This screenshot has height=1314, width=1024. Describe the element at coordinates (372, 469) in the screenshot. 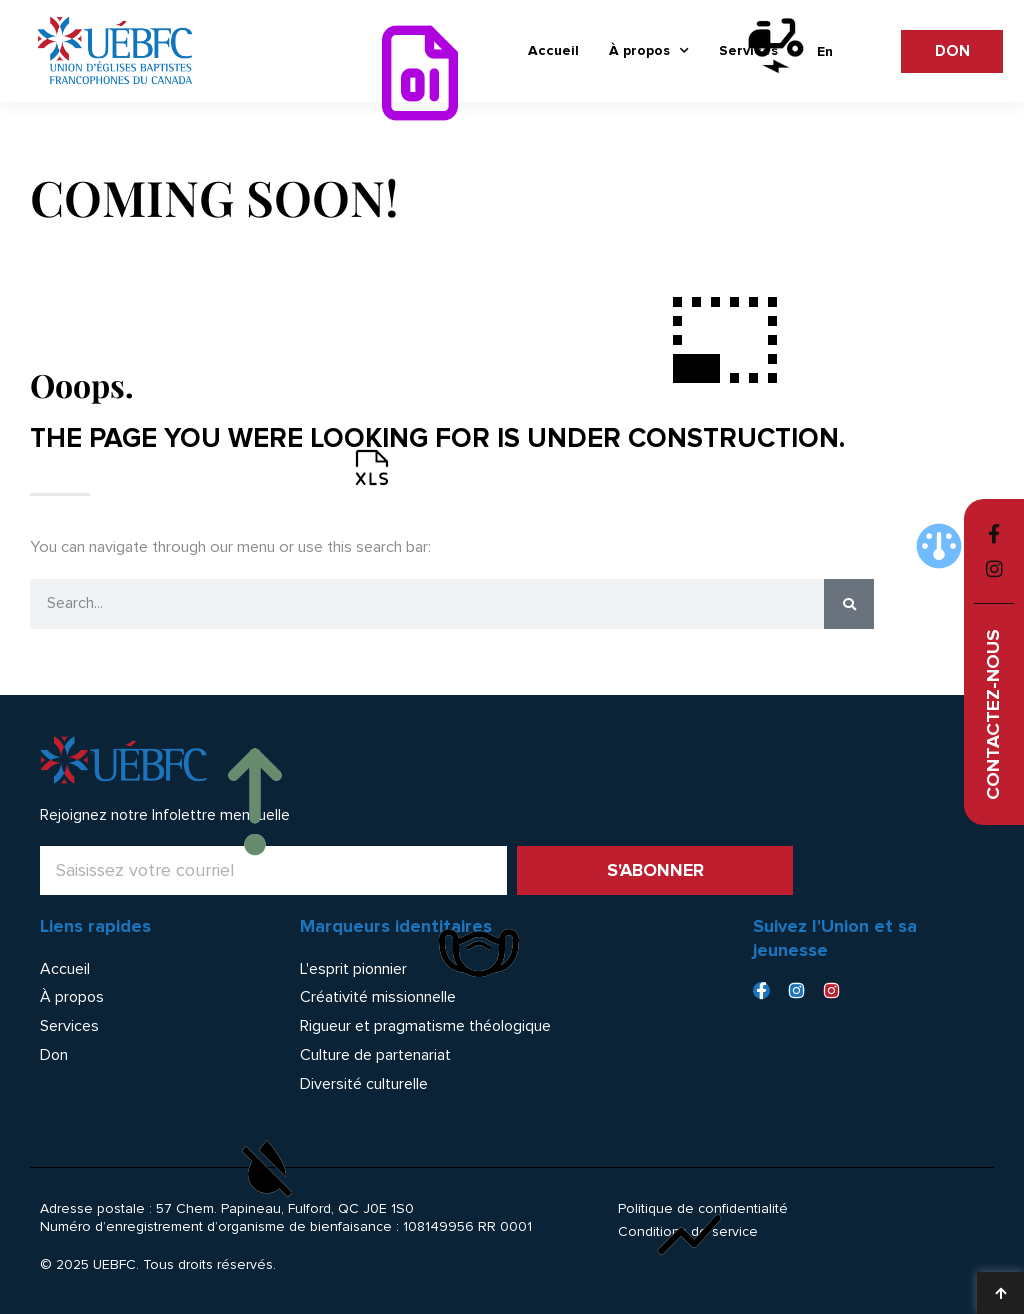

I see `open an excel spreadsheet file` at that location.